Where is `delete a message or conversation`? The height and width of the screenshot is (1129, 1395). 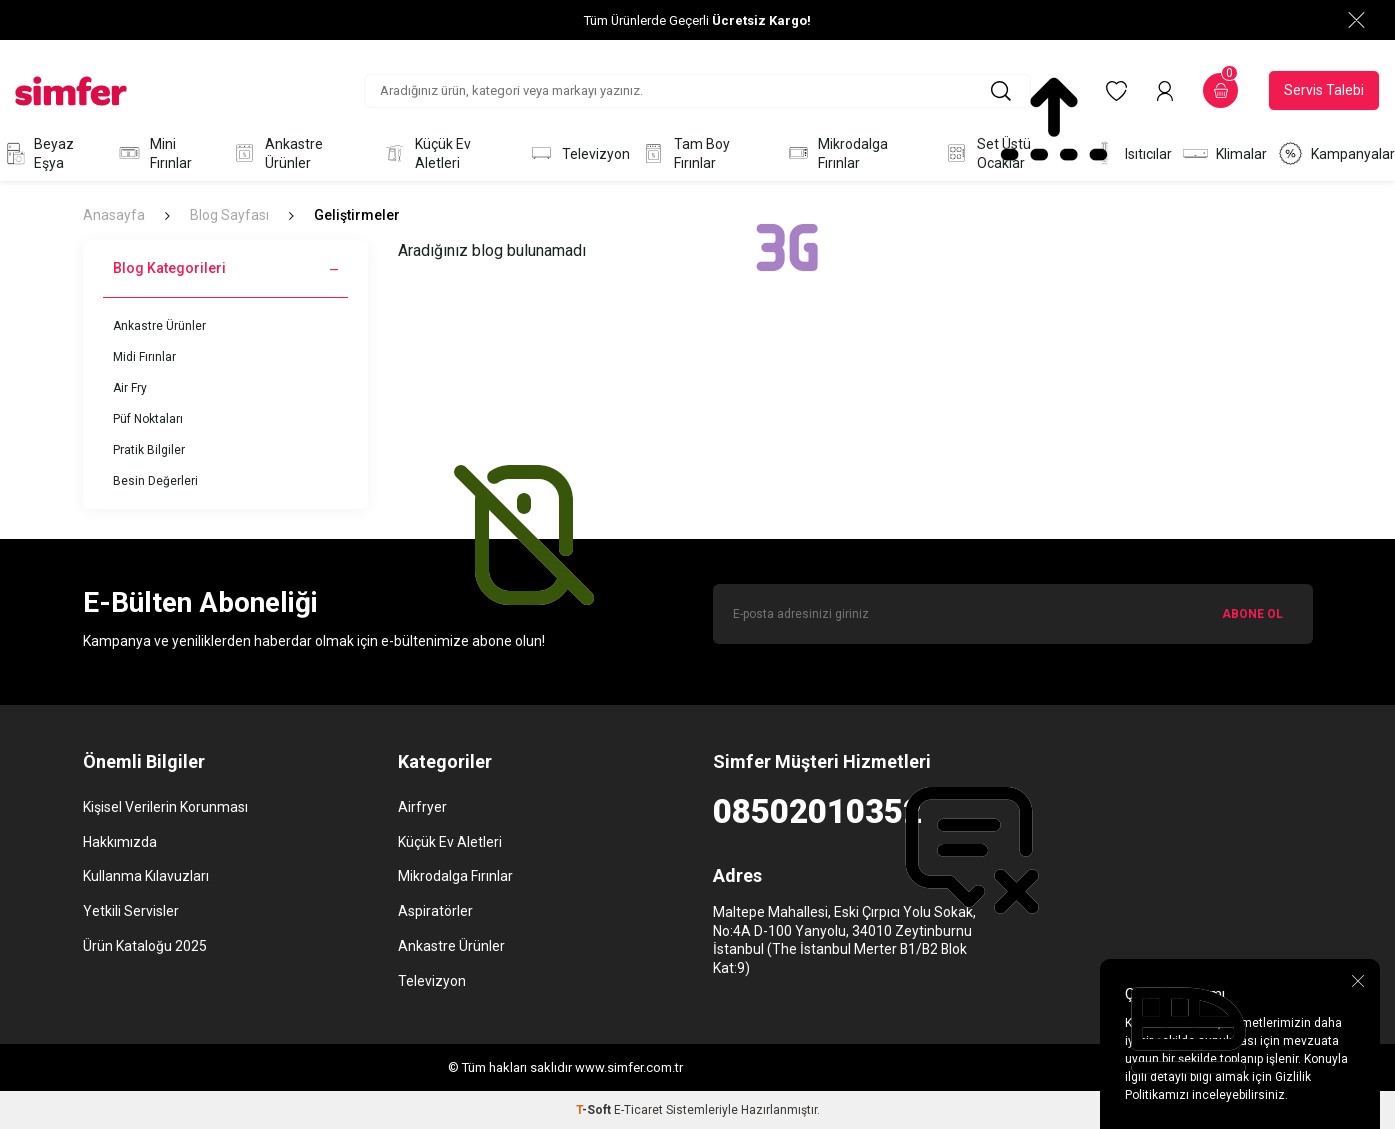 delete a message or conversation is located at coordinates (969, 844).